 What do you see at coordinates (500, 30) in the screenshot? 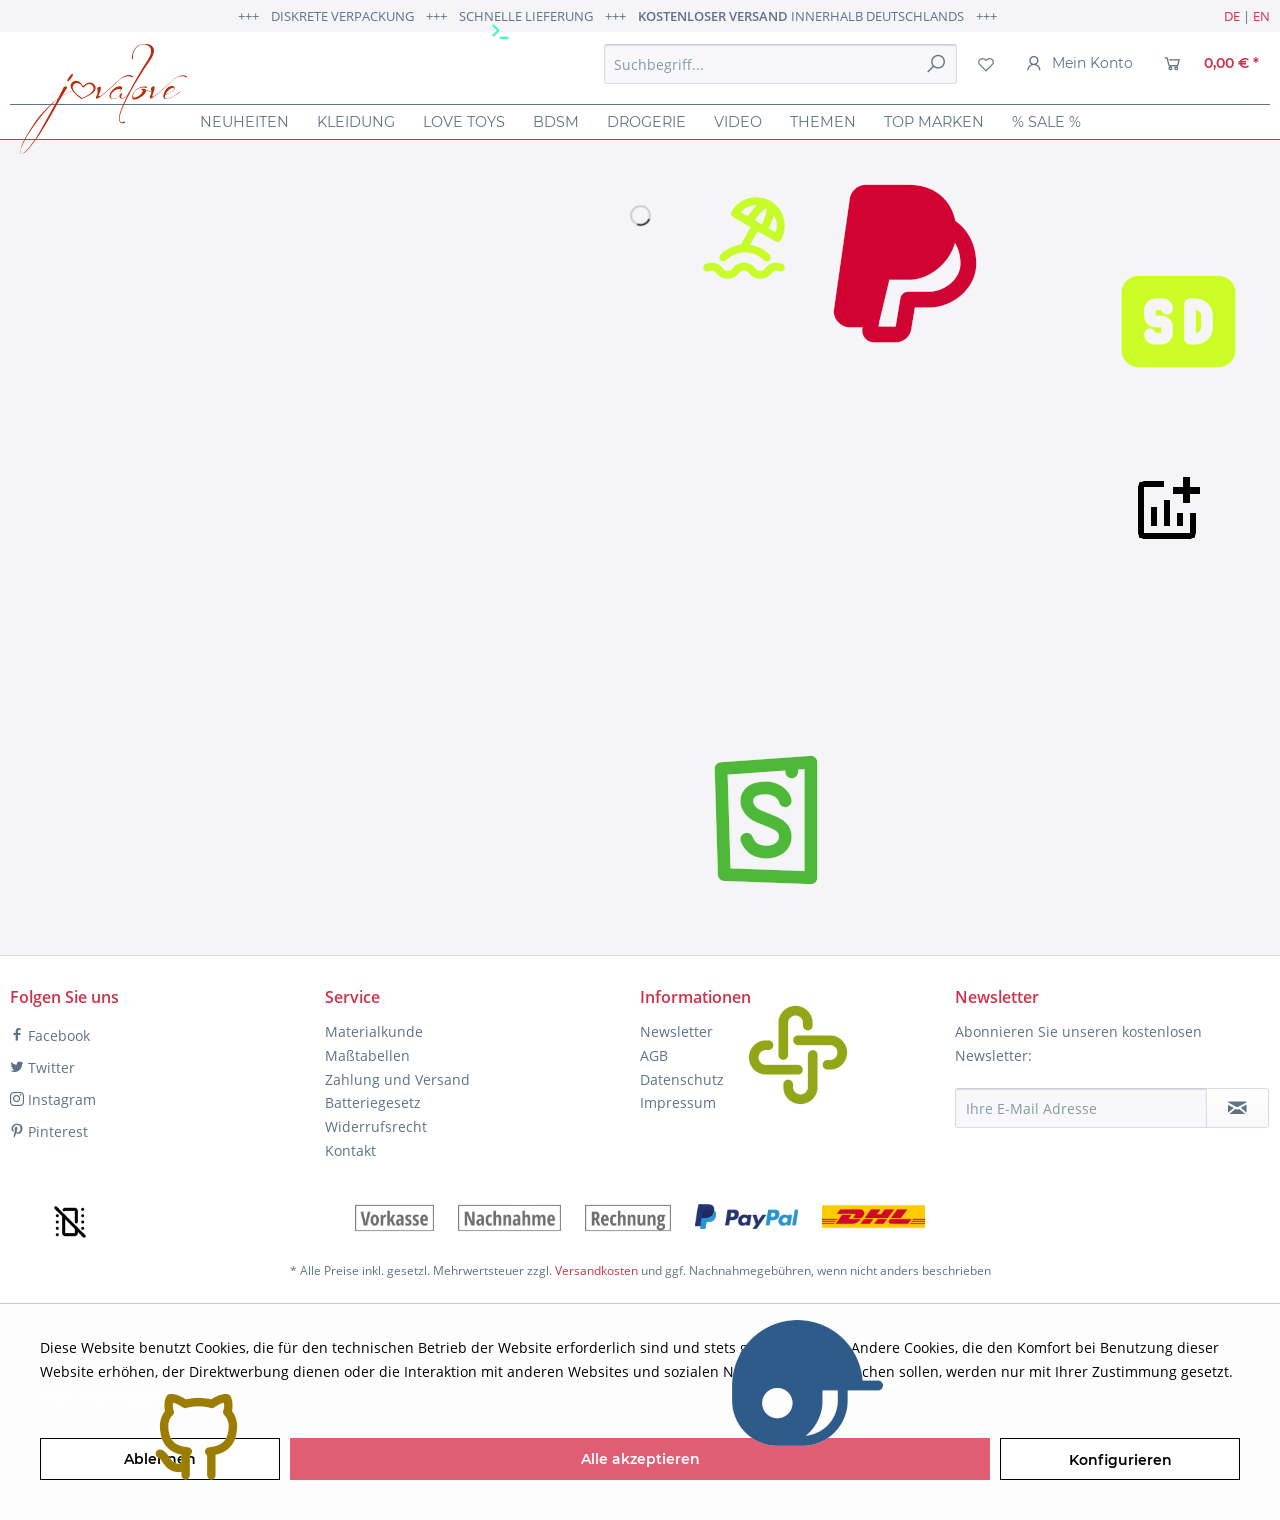
I see `open terminal or command line interface` at bounding box center [500, 30].